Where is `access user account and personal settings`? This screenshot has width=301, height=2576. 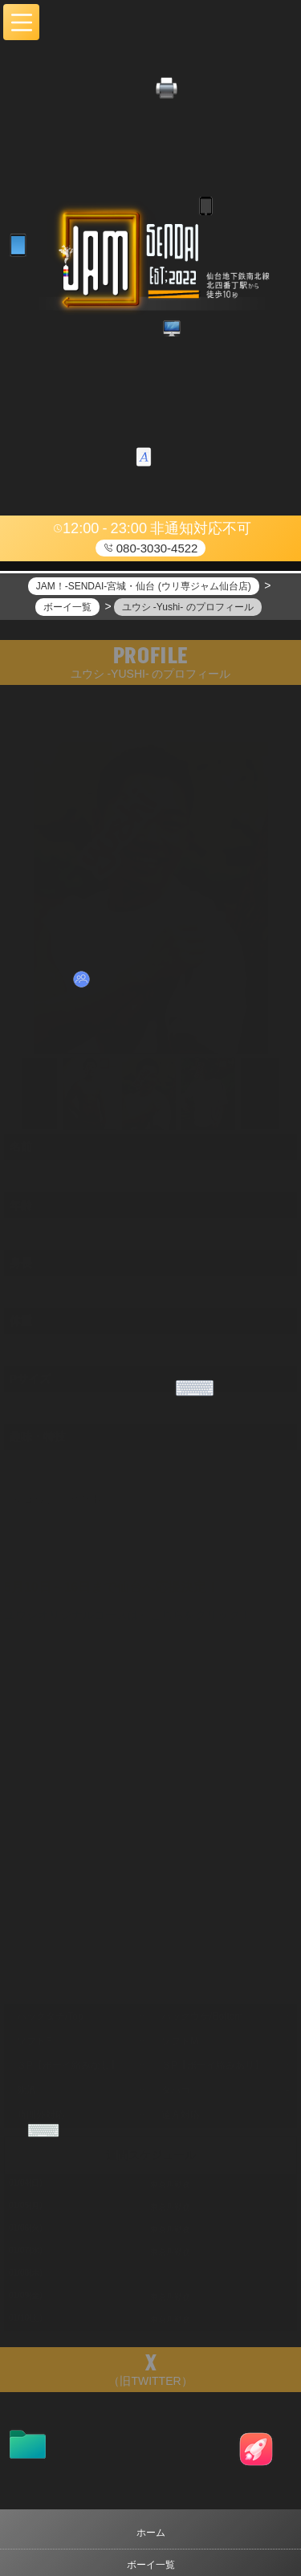
access user account and personal settings is located at coordinates (81, 979).